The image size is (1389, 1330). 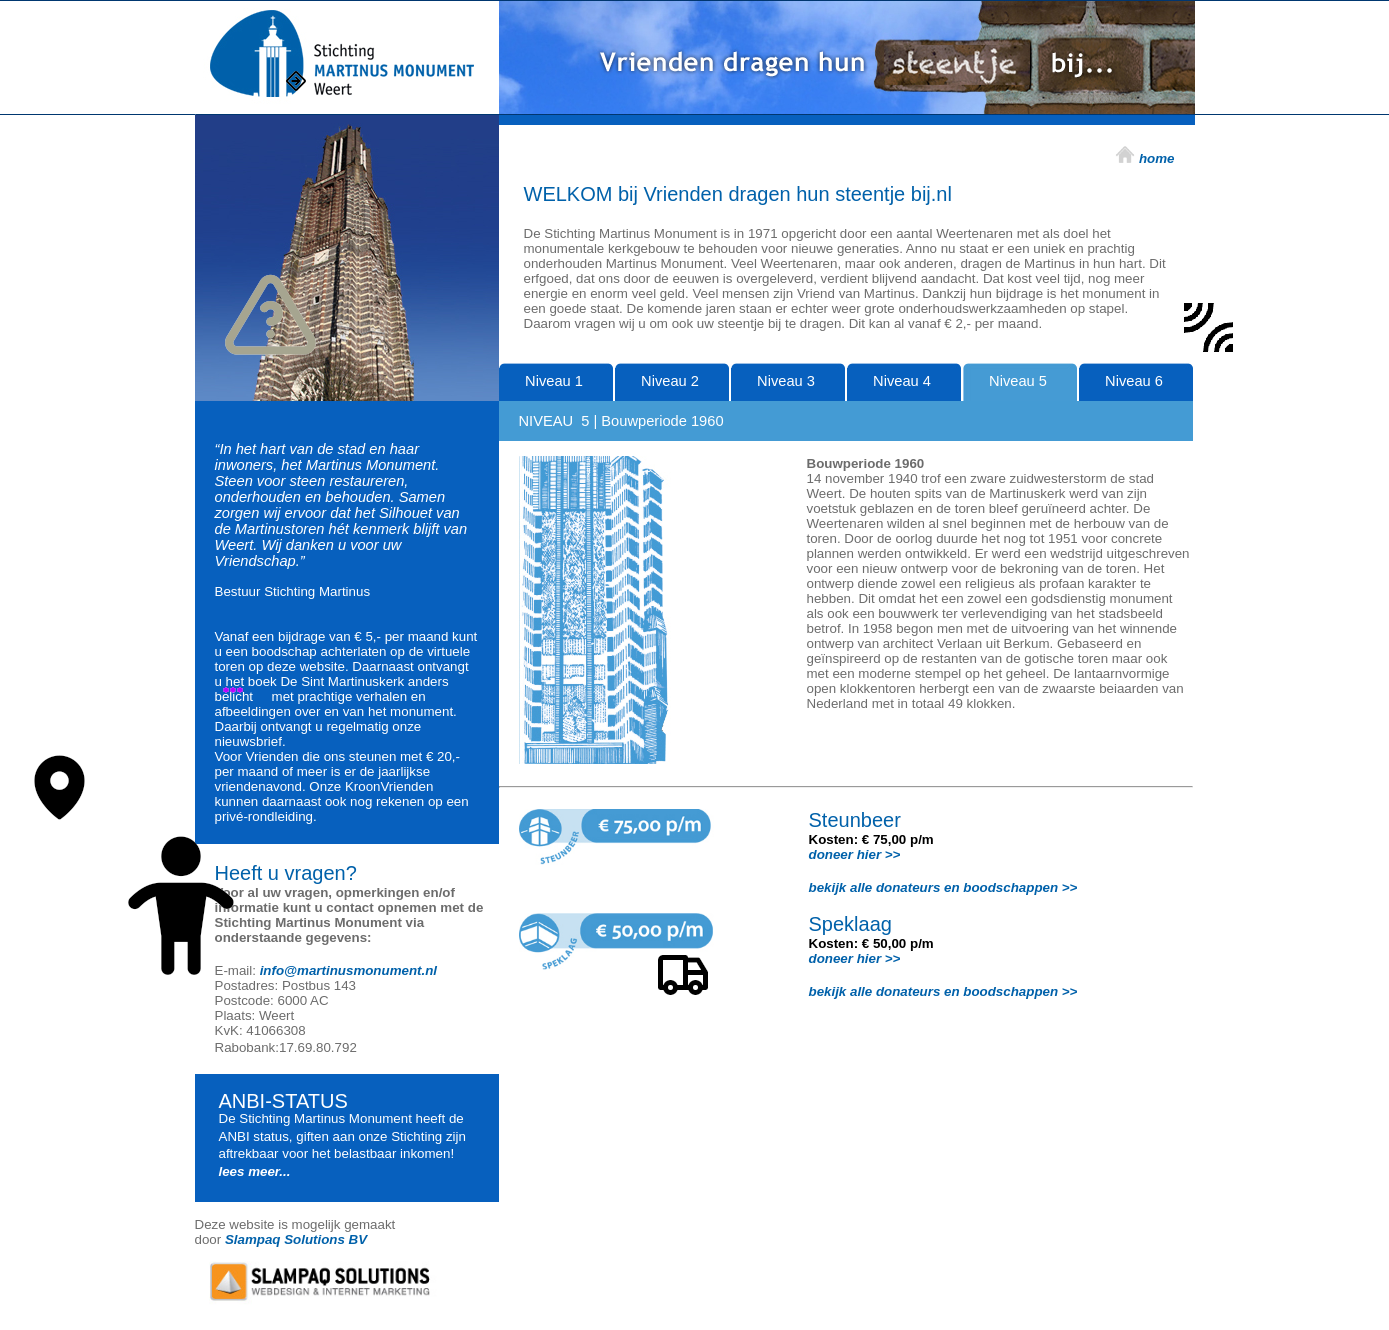 What do you see at coordinates (270, 317) in the screenshot?
I see `access help or support for a warning condition` at bounding box center [270, 317].